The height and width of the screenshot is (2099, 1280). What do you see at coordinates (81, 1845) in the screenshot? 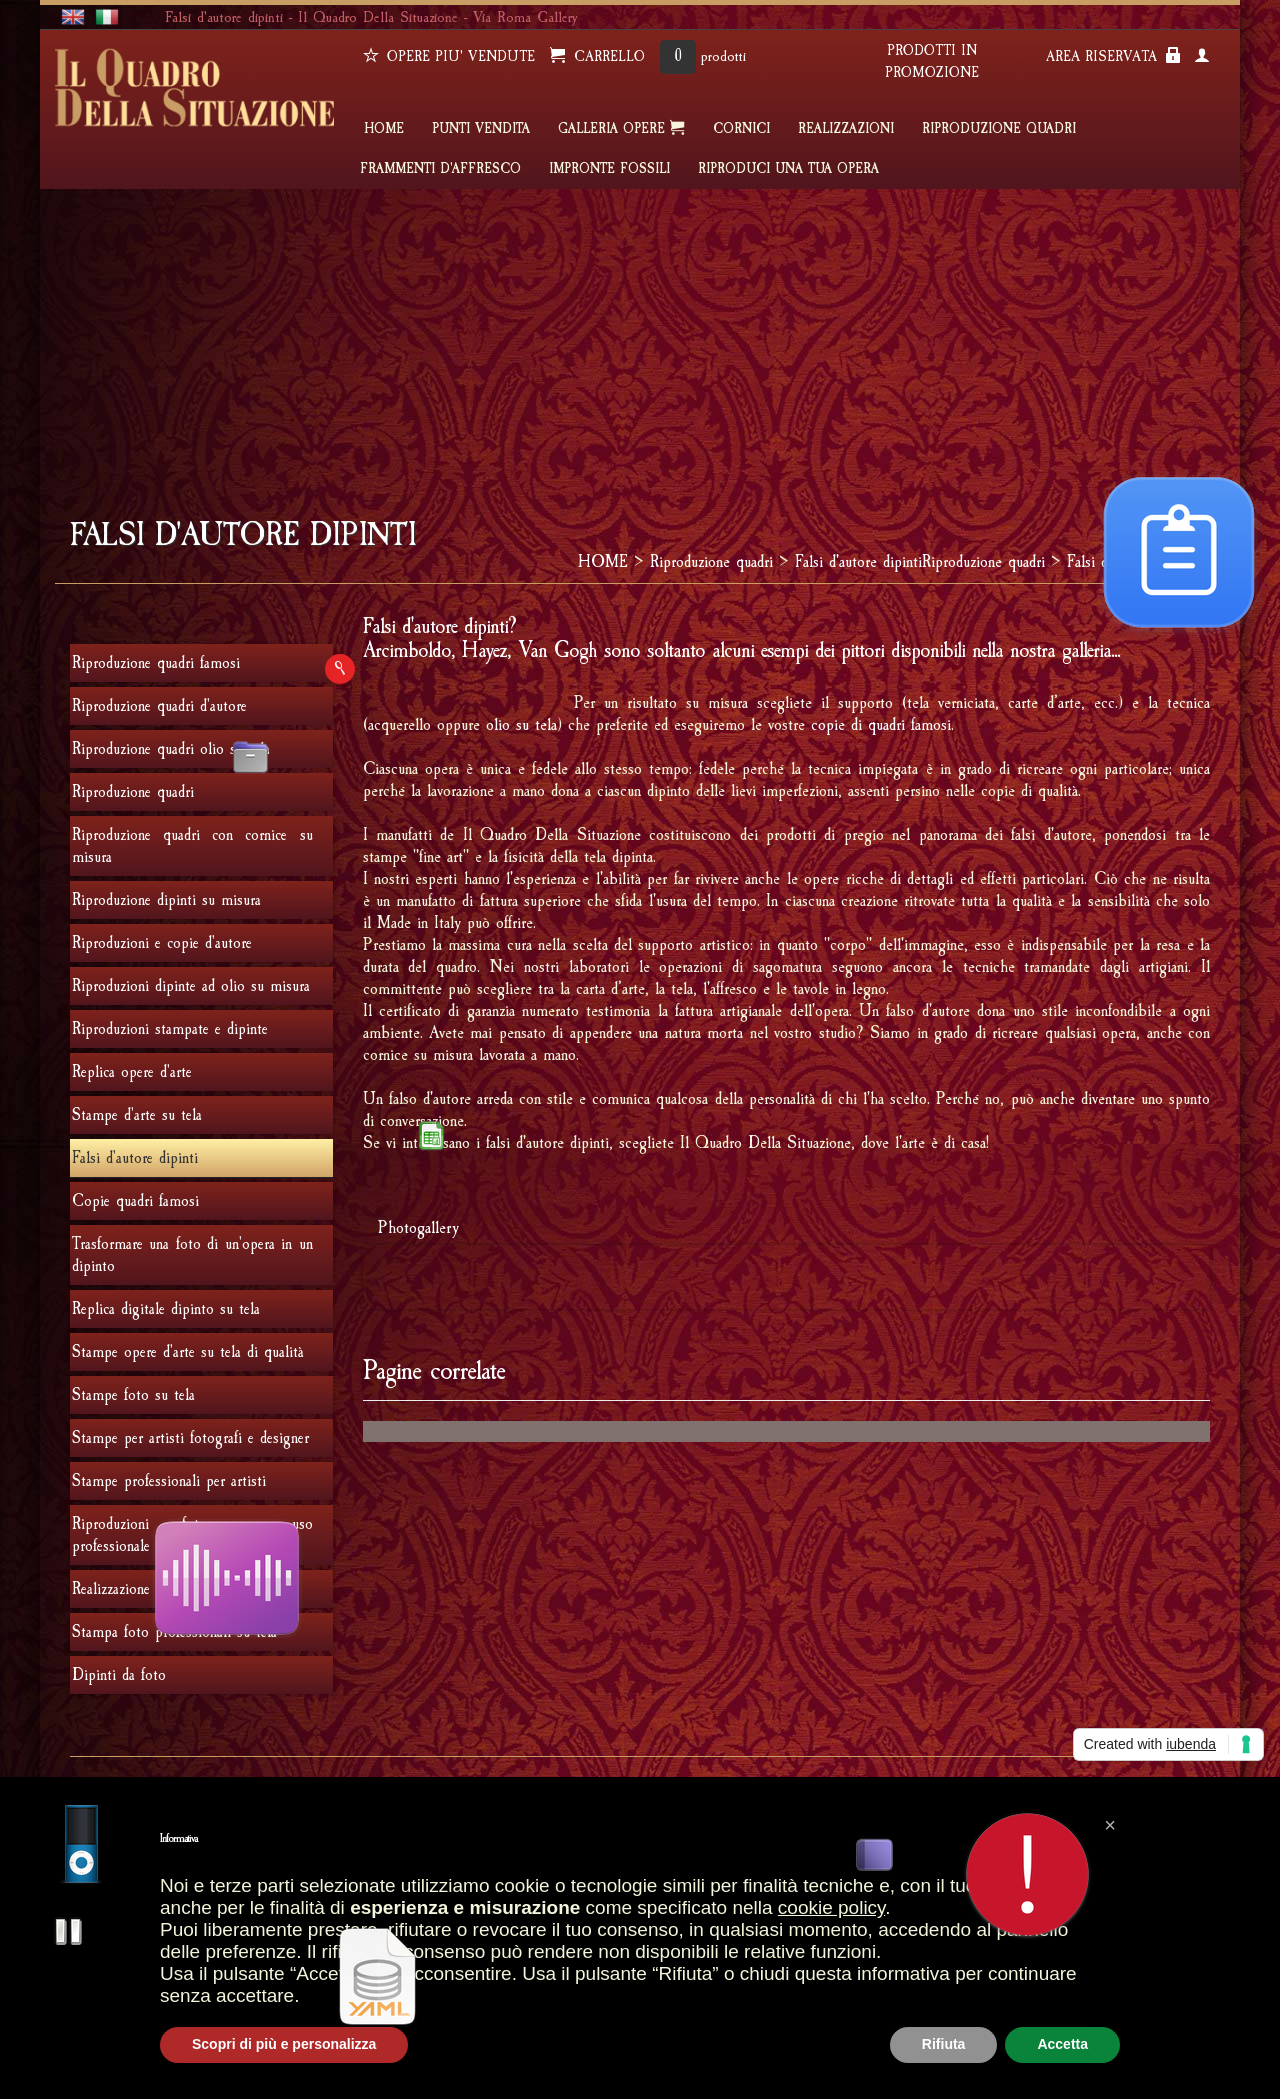
I see `iPod nano device connected` at bounding box center [81, 1845].